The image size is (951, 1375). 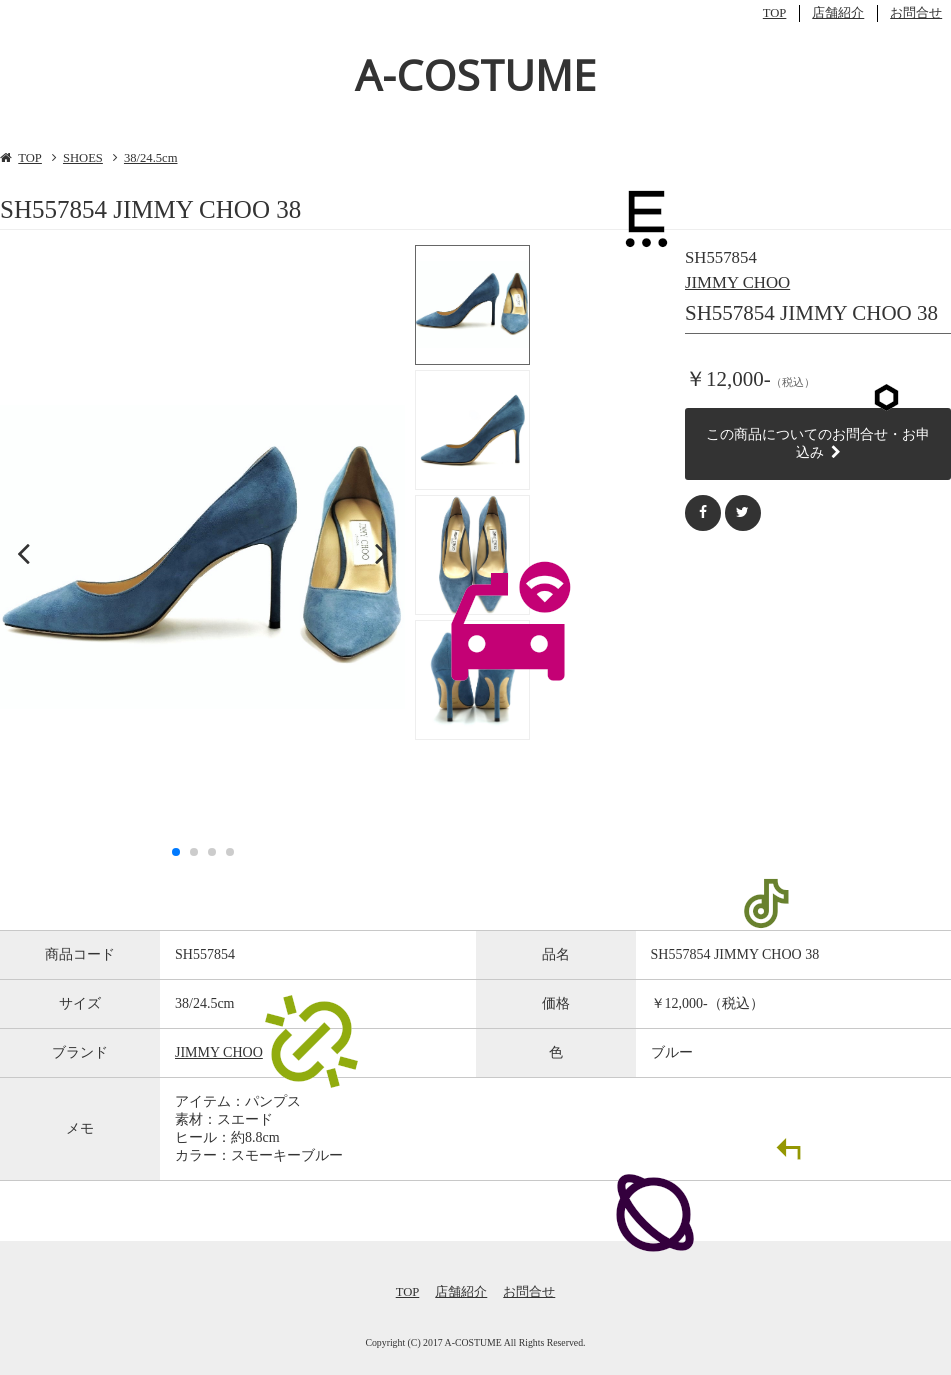 What do you see at coordinates (653, 1214) in the screenshot?
I see `explore global or worldwide content` at bounding box center [653, 1214].